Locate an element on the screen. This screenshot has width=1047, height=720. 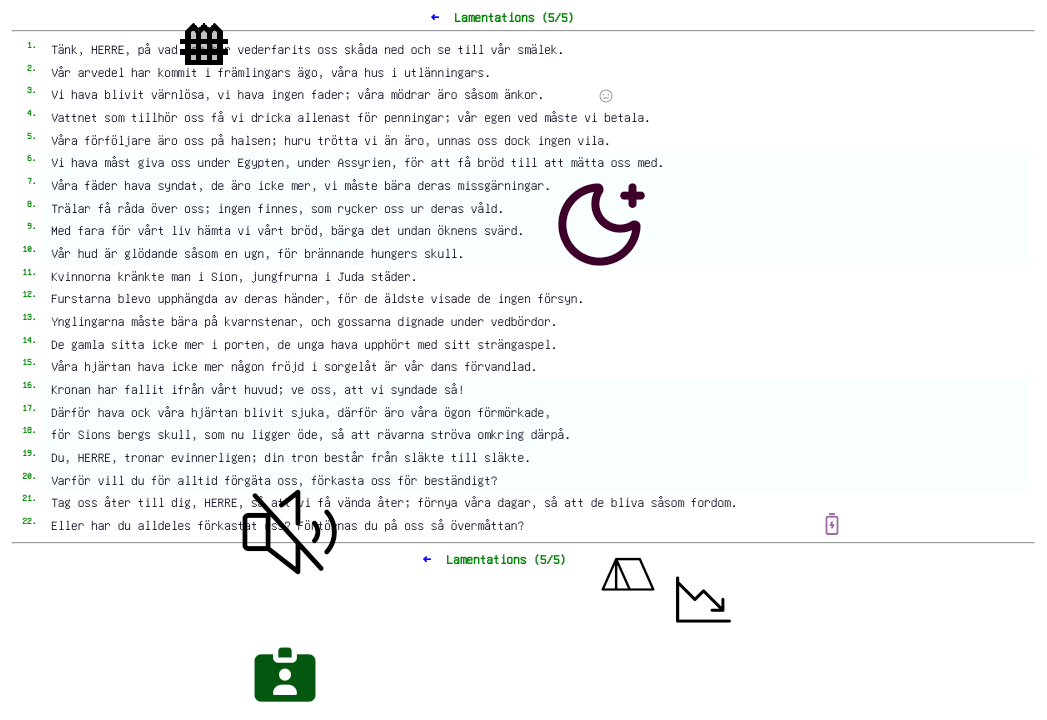
enable dark mode or night theme is located at coordinates (599, 224).